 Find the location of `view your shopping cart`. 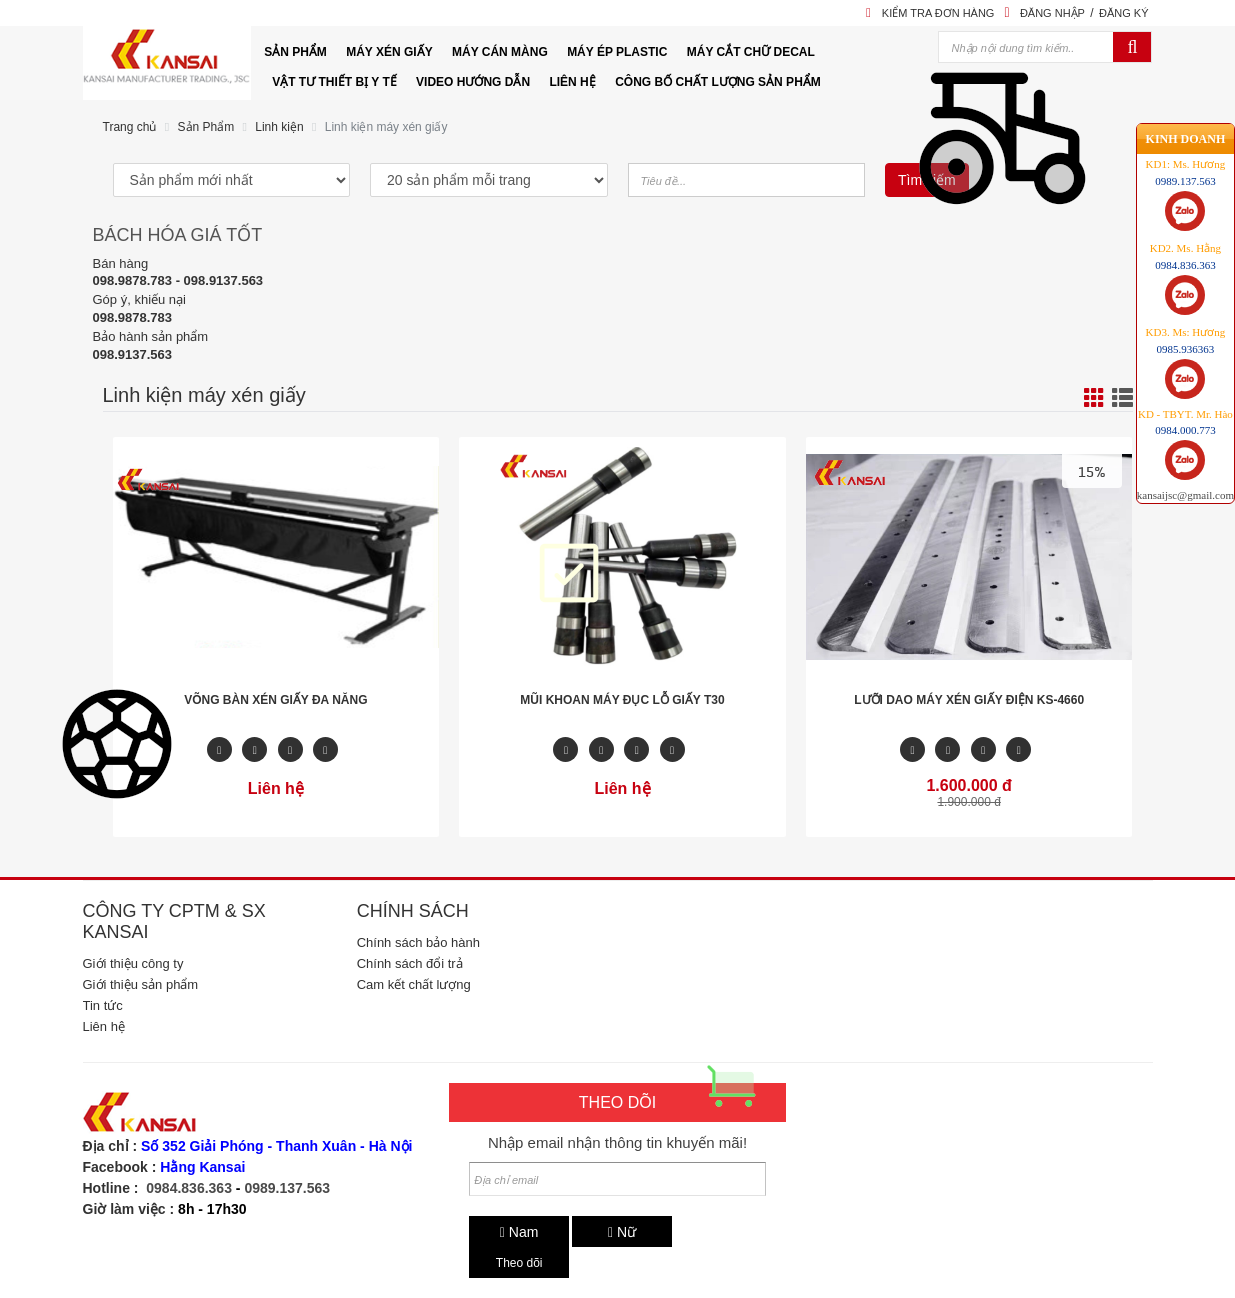

view your shopping cart is located at coordinates (730, 1083).